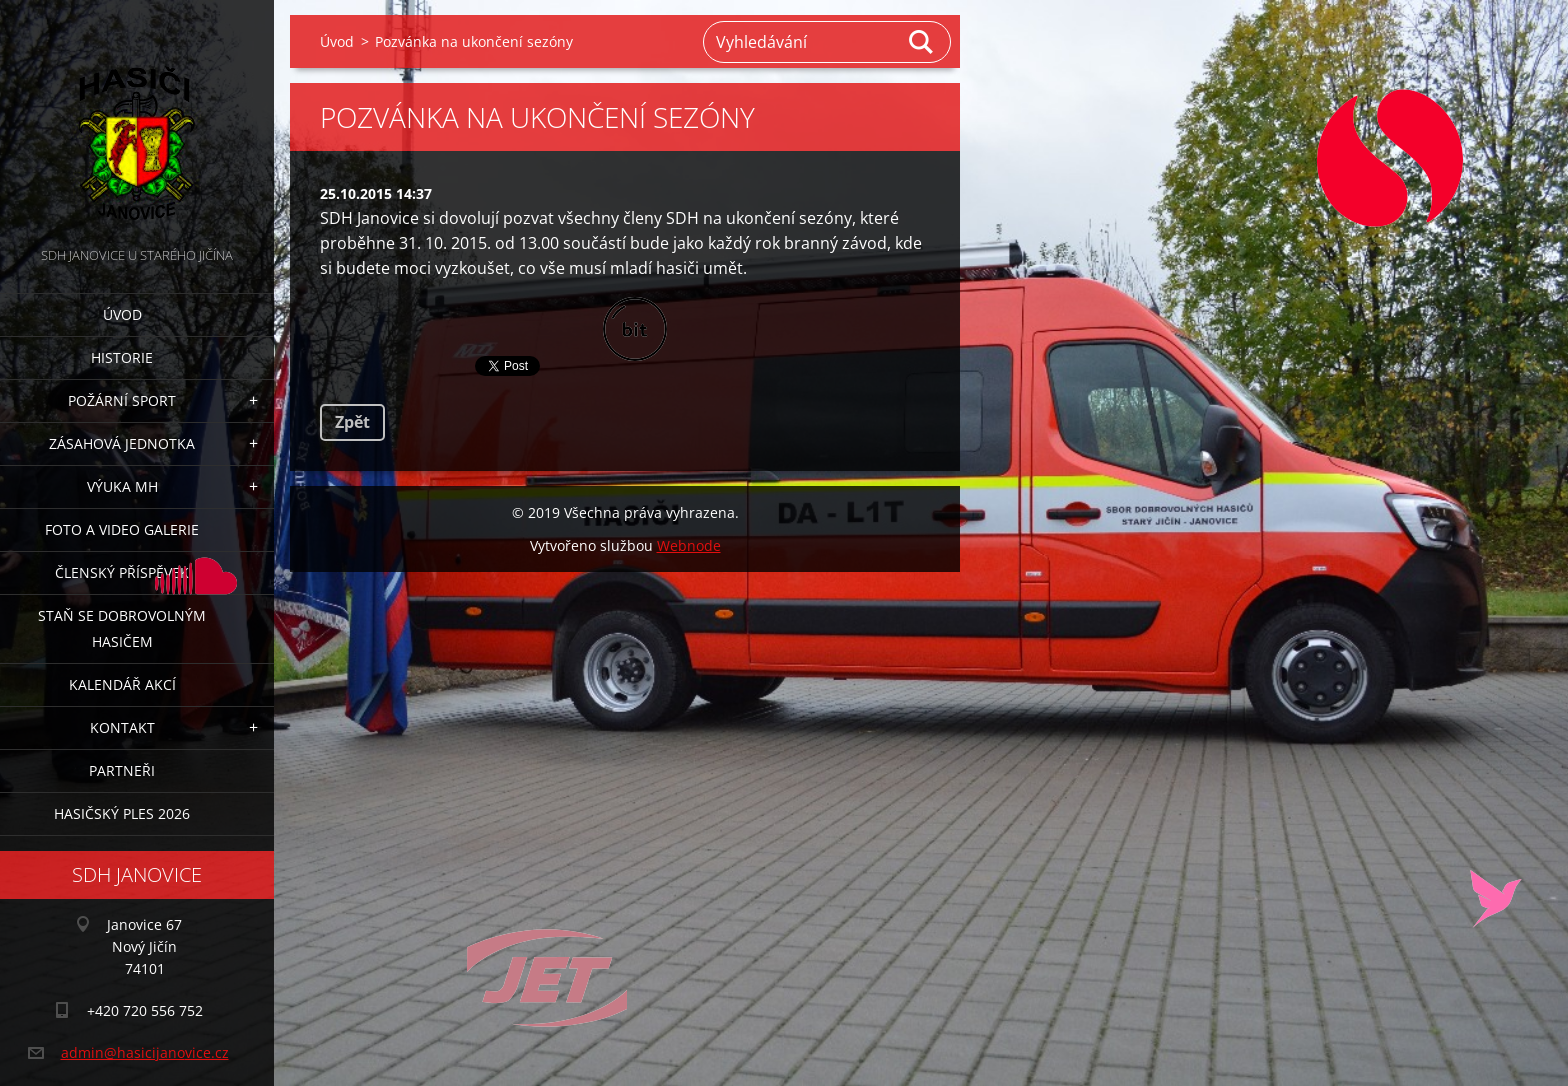  What do you see at coordinates (635, 329) in the screenshot?
I see `bit component sharing platform logo` at bounding box center [635, 329].